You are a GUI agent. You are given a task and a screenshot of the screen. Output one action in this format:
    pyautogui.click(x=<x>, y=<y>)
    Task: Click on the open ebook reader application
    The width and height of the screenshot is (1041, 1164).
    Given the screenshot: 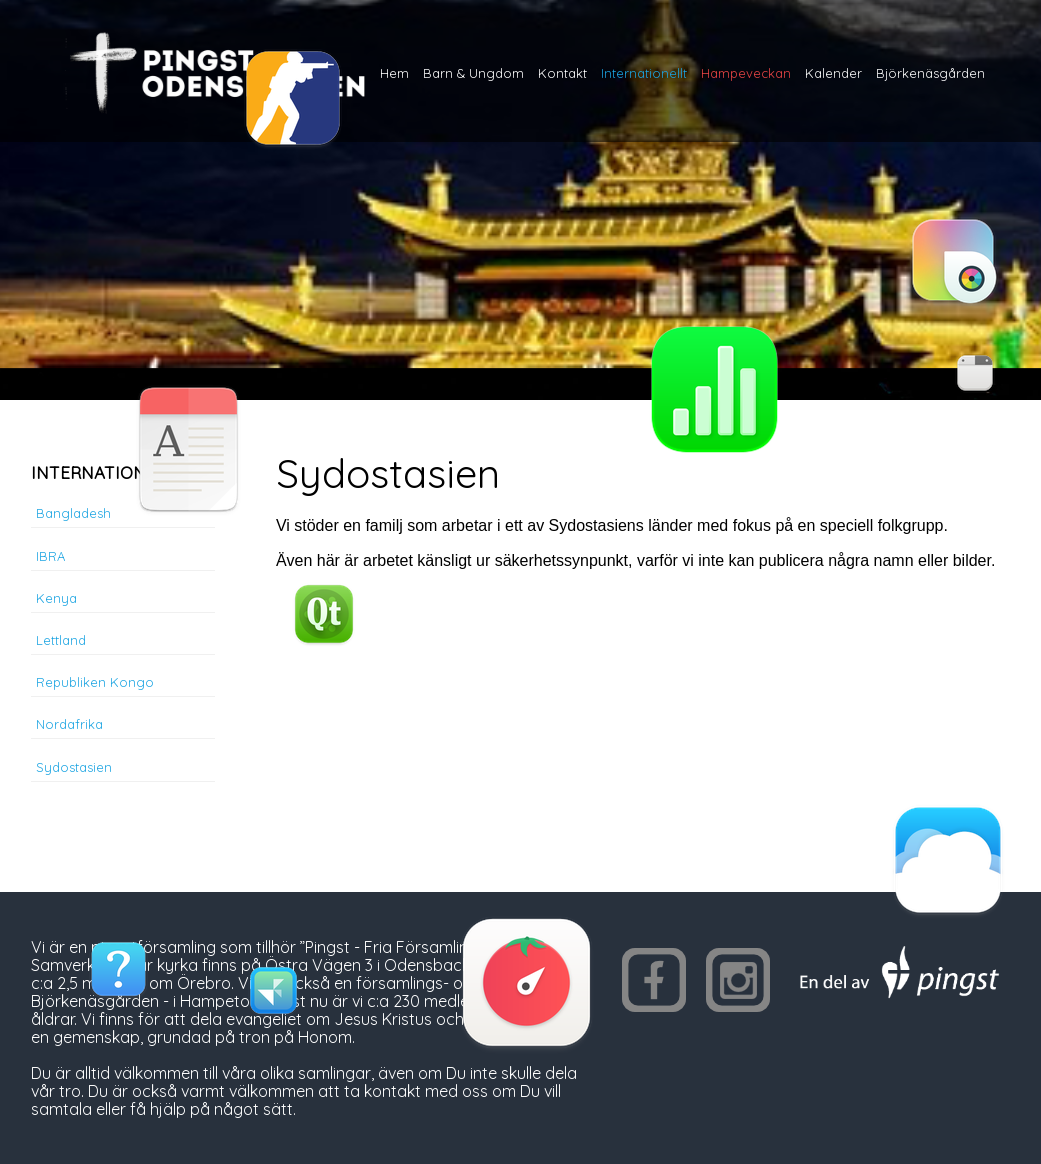 What is the action you would take?
    pyautogui.click(x=188, y=449)
    